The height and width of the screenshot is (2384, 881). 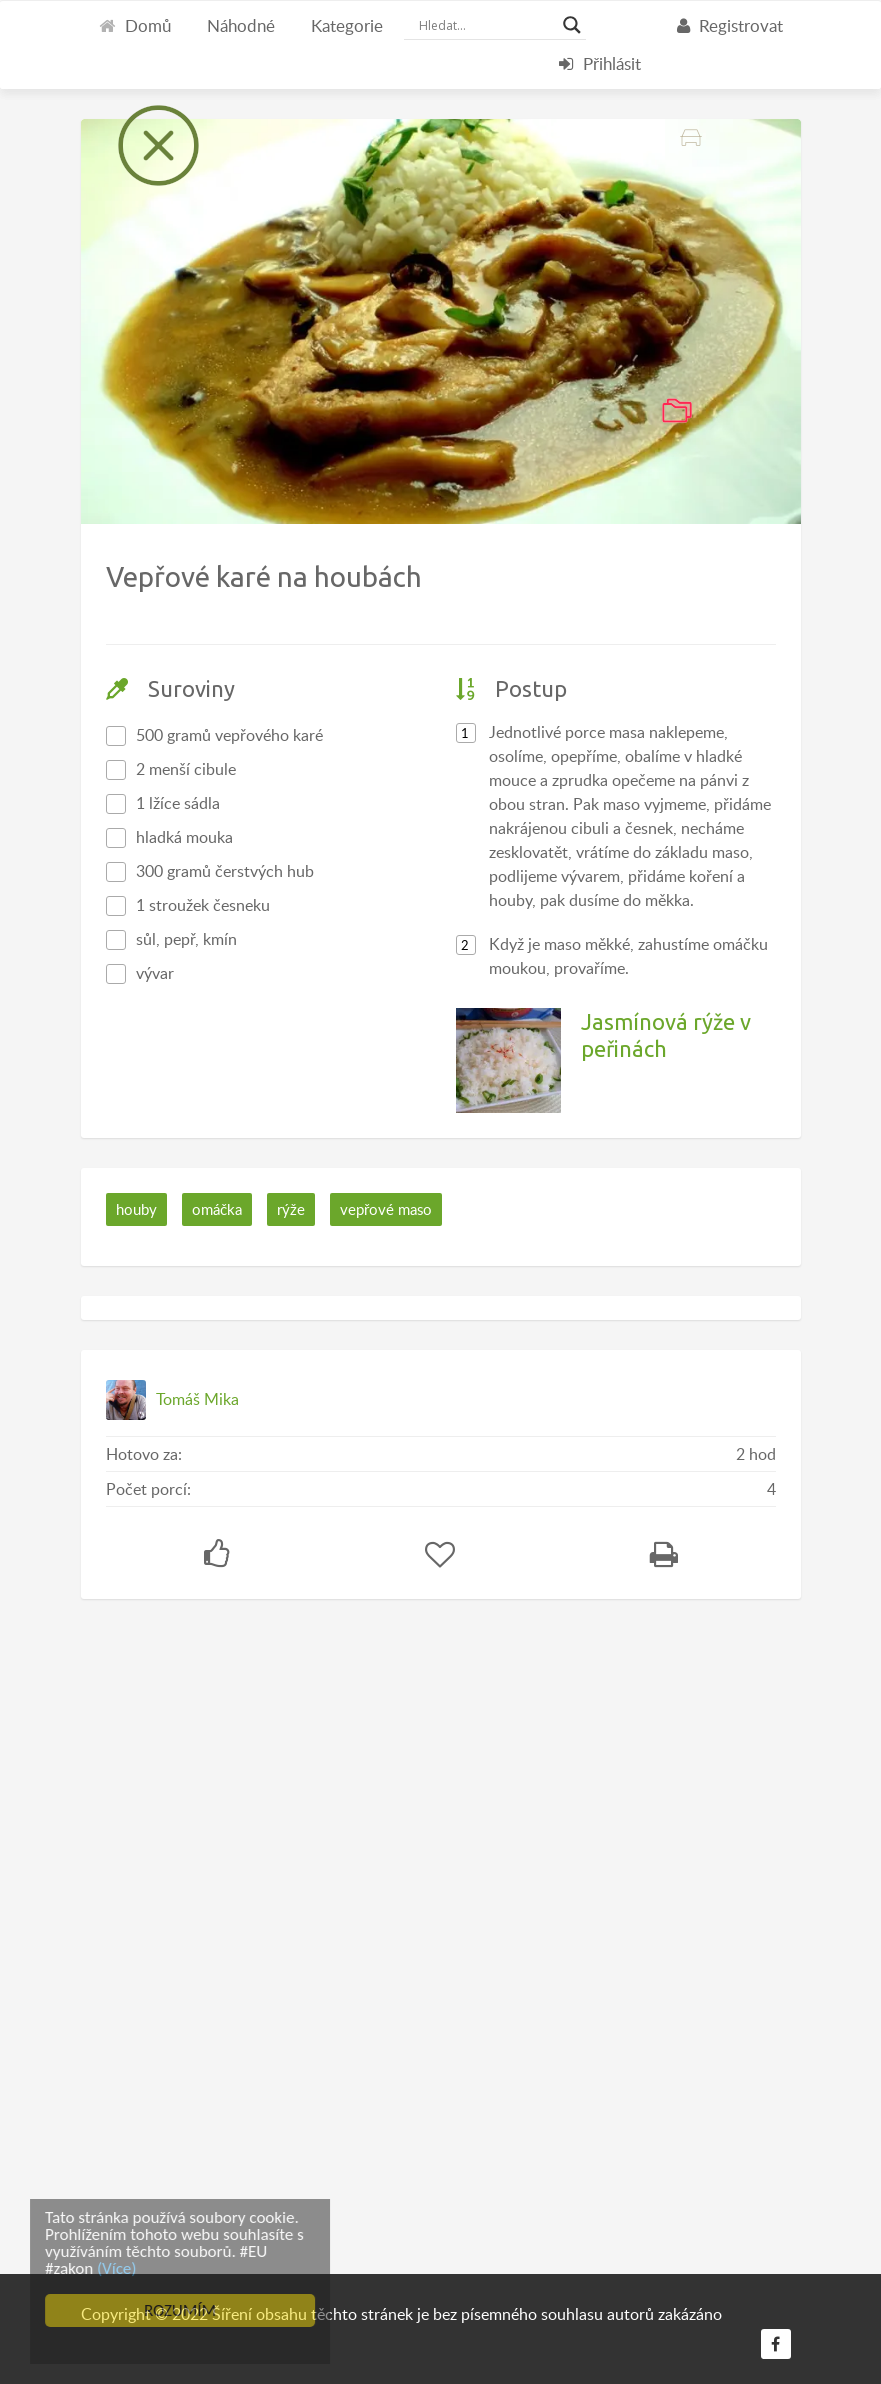 I want to click on access vehicle or car-related features, so click(x=691, y=138).